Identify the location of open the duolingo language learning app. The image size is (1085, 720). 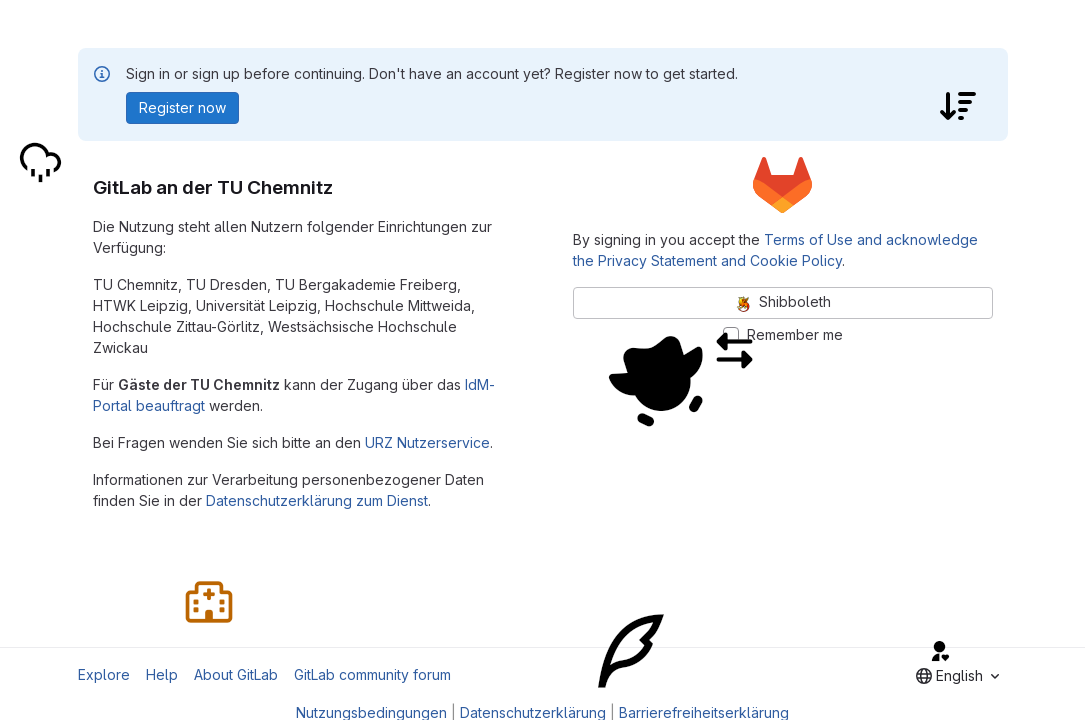
(656, 382).